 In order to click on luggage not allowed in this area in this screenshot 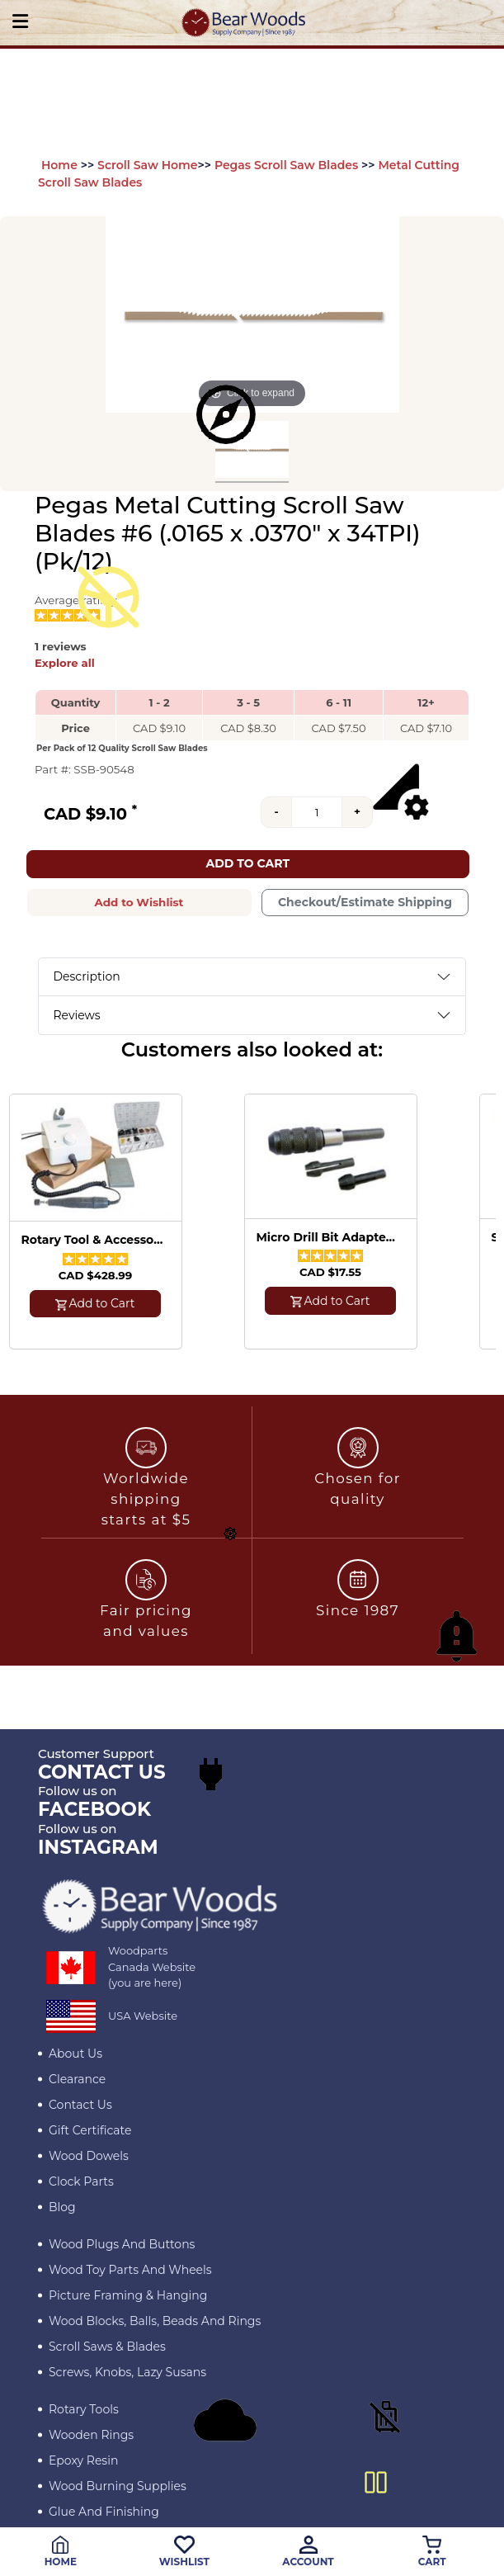, I will do `click(386, 2417)`.